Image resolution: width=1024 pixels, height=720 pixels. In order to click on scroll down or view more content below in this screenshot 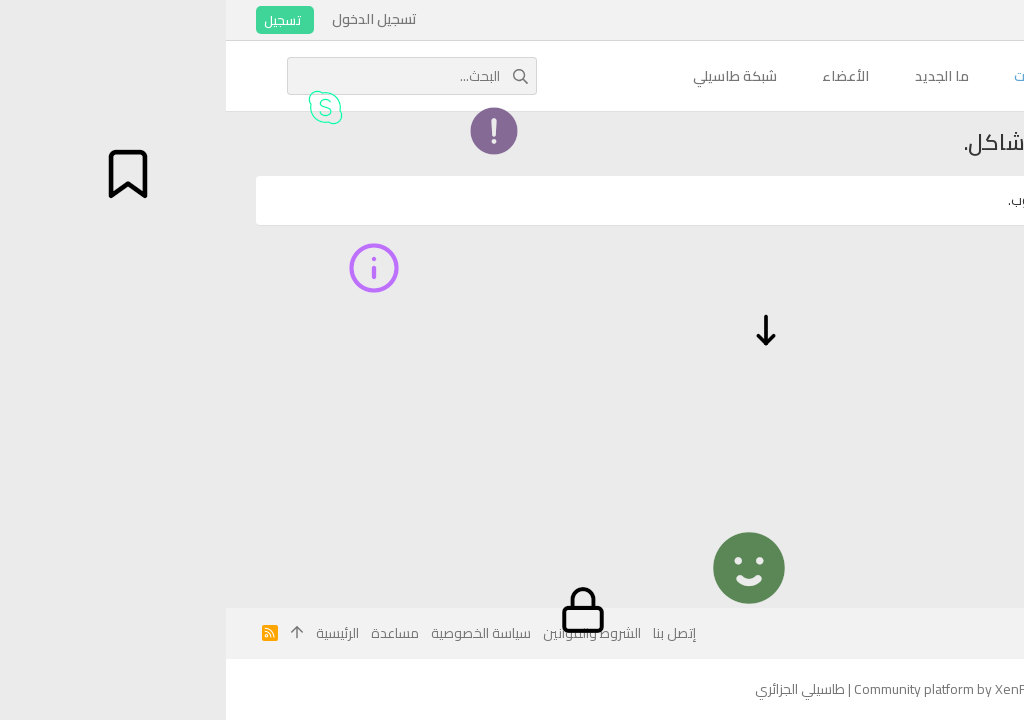, I will do `click(766, 330)`.